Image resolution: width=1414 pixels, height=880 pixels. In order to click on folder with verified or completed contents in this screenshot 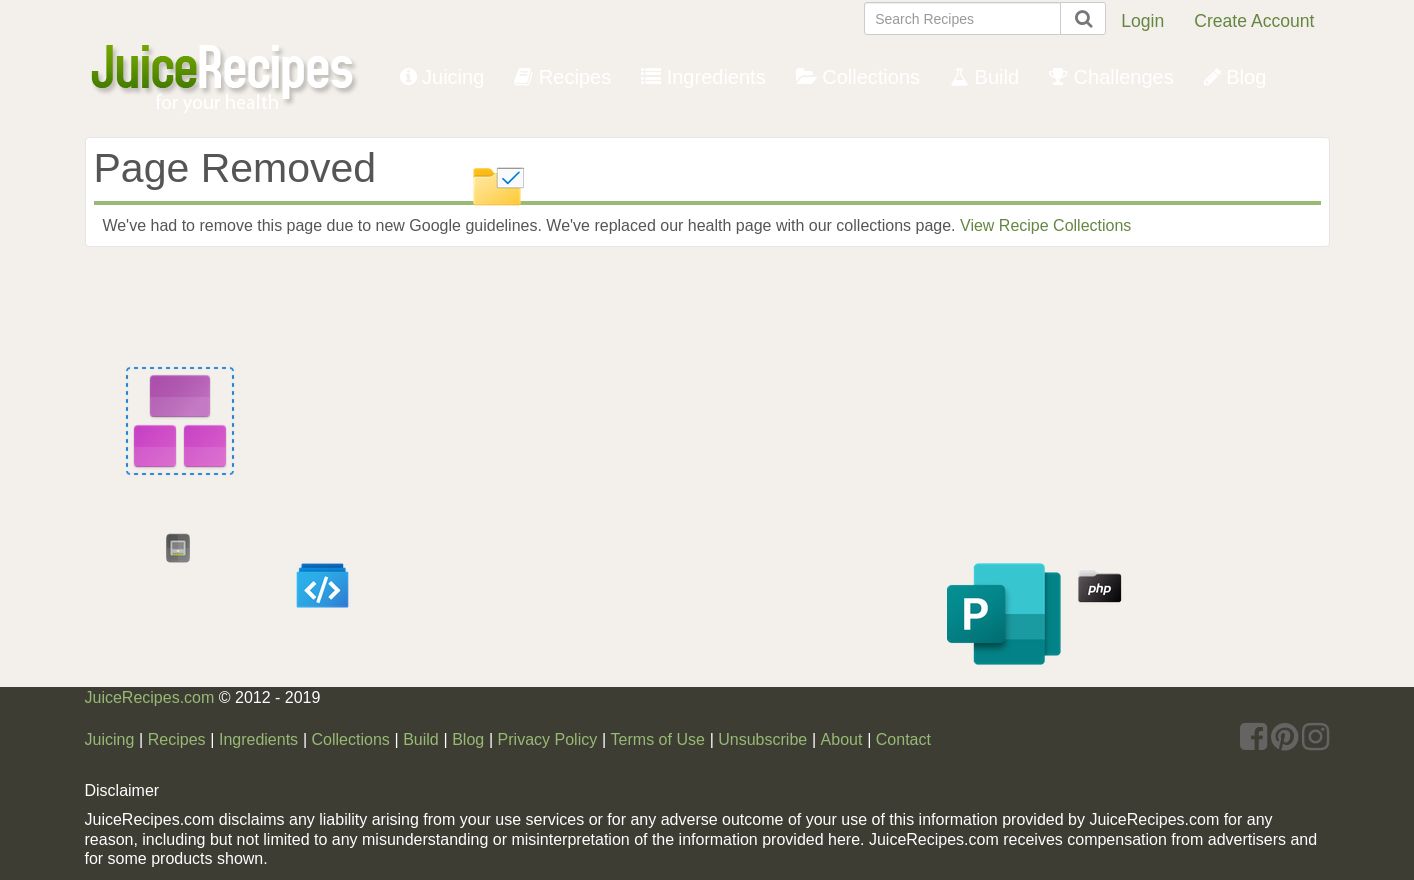, I will do `click(497, 188)`.